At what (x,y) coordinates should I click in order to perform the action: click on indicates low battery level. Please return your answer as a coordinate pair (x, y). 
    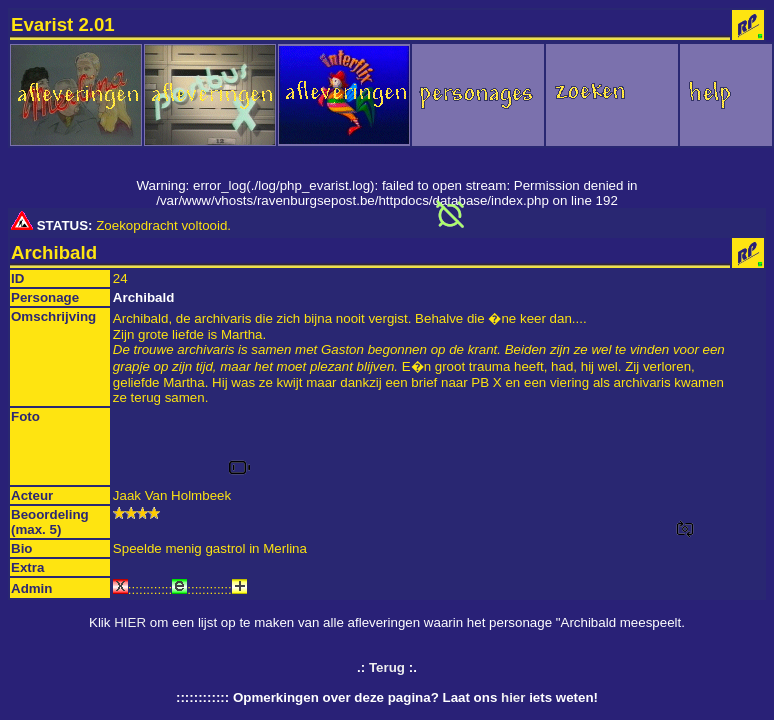
    Looking at the image, I should click on (239, 467).